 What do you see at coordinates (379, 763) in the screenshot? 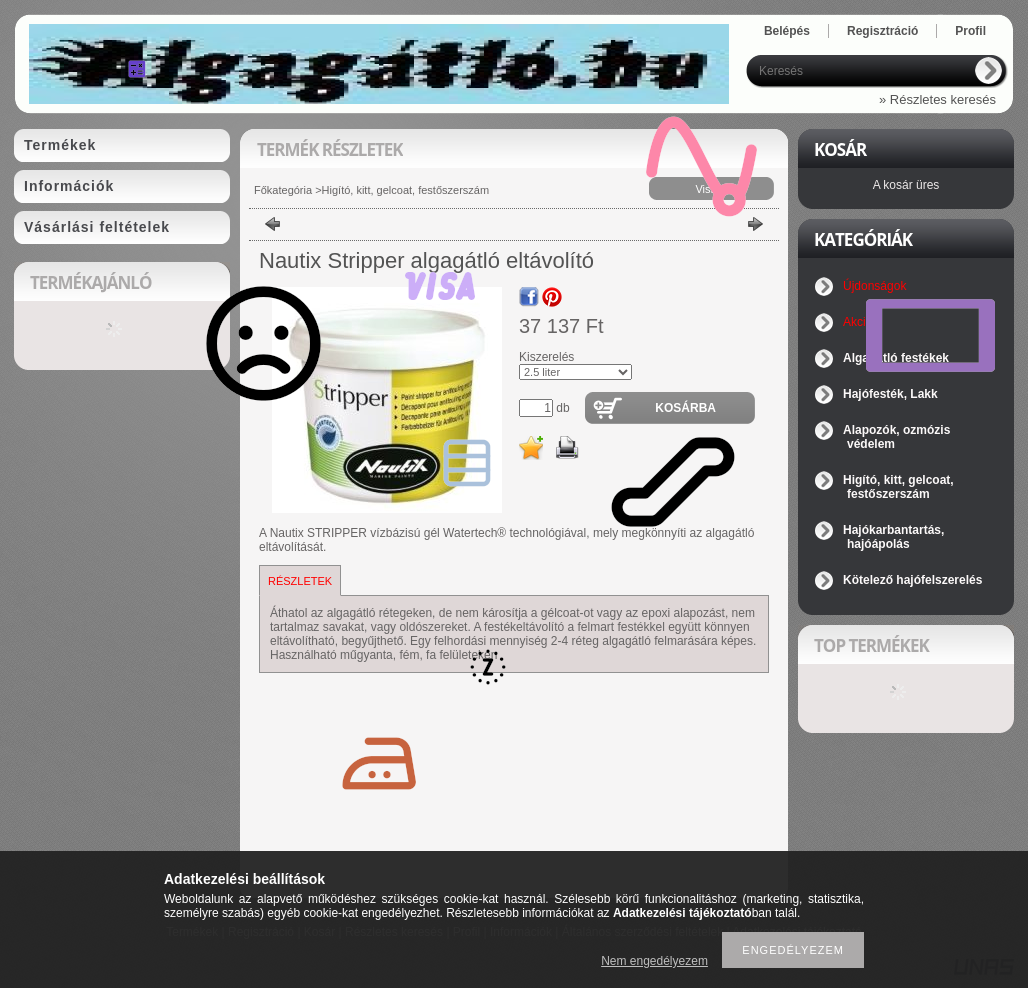
I see `iron clothing or fabric items` at bounding box center [379, 763].